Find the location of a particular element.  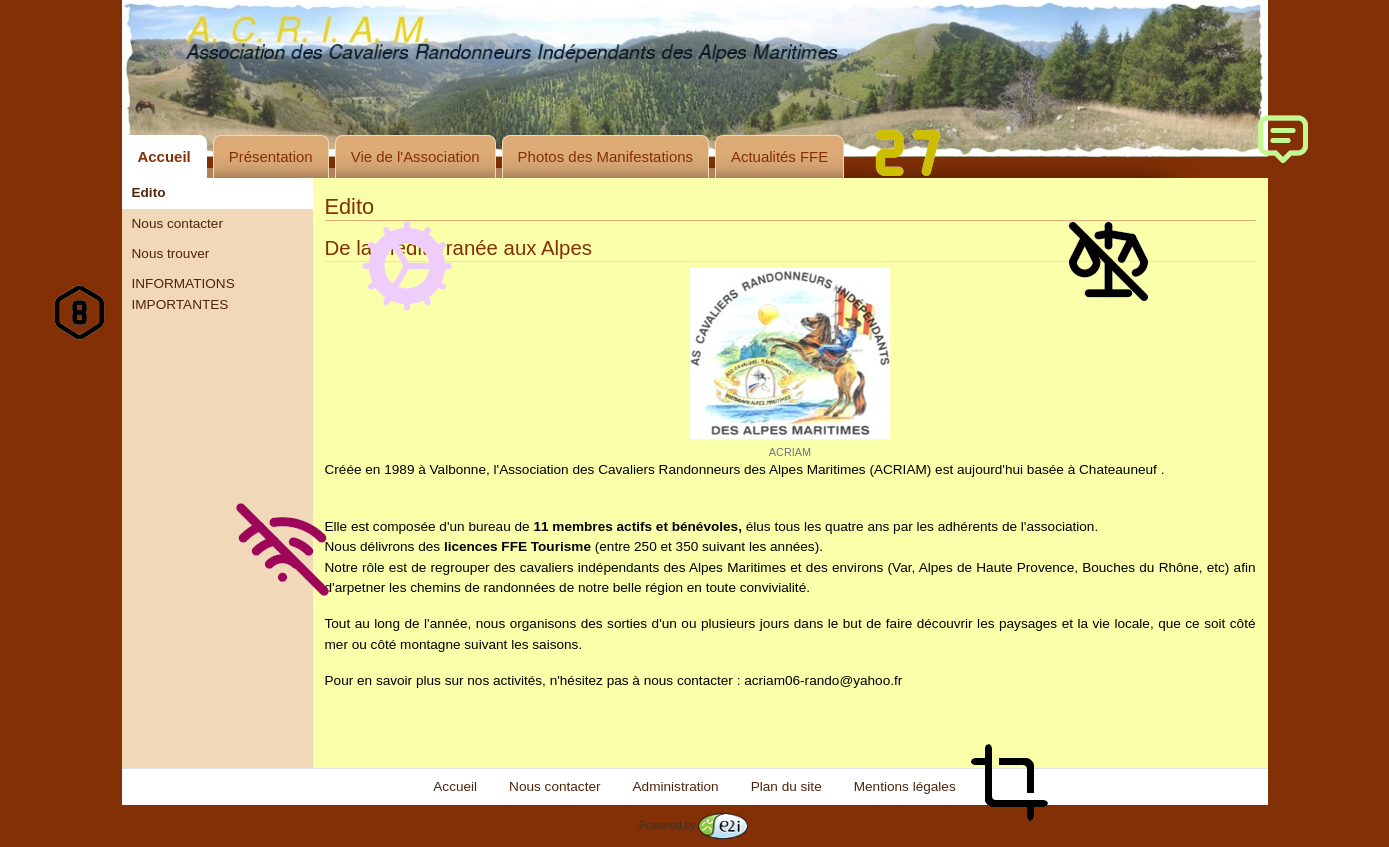

crop an image is located at coordinates (1009, 782).